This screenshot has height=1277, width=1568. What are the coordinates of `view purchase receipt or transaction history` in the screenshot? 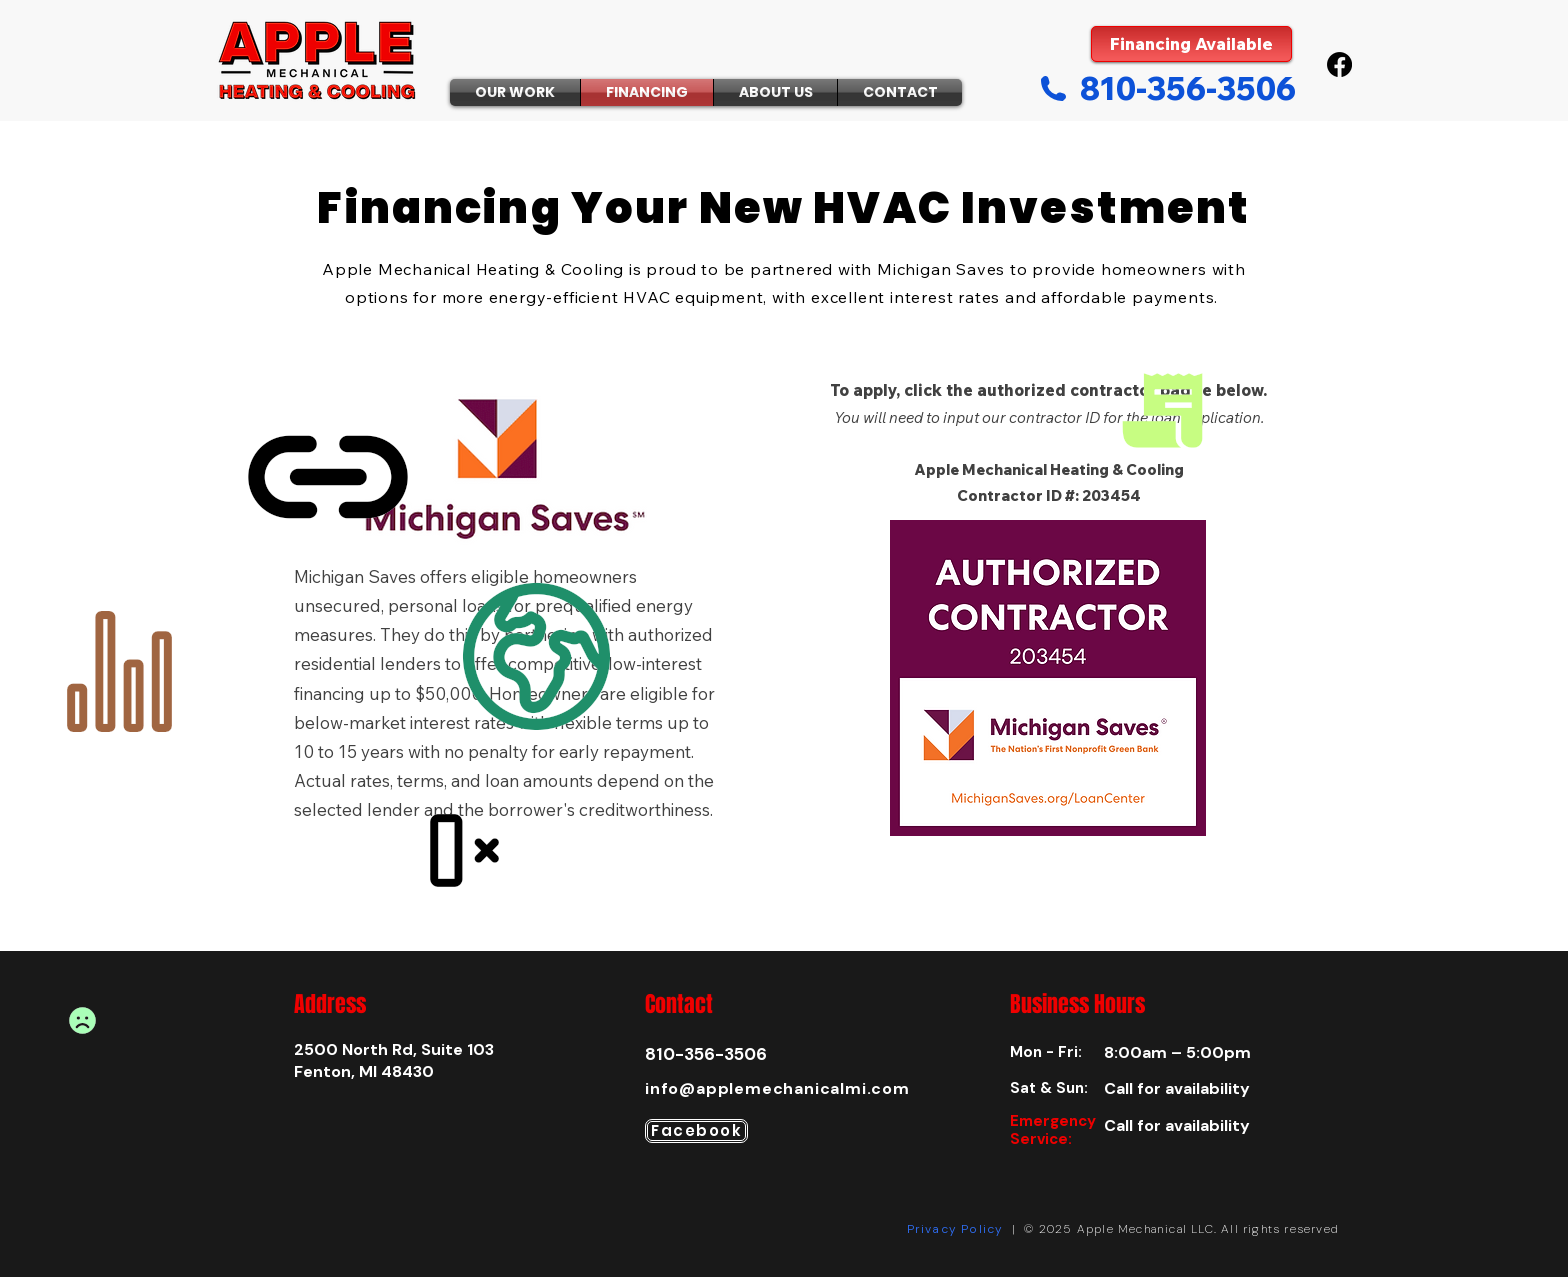 It's located at (1162, 410).